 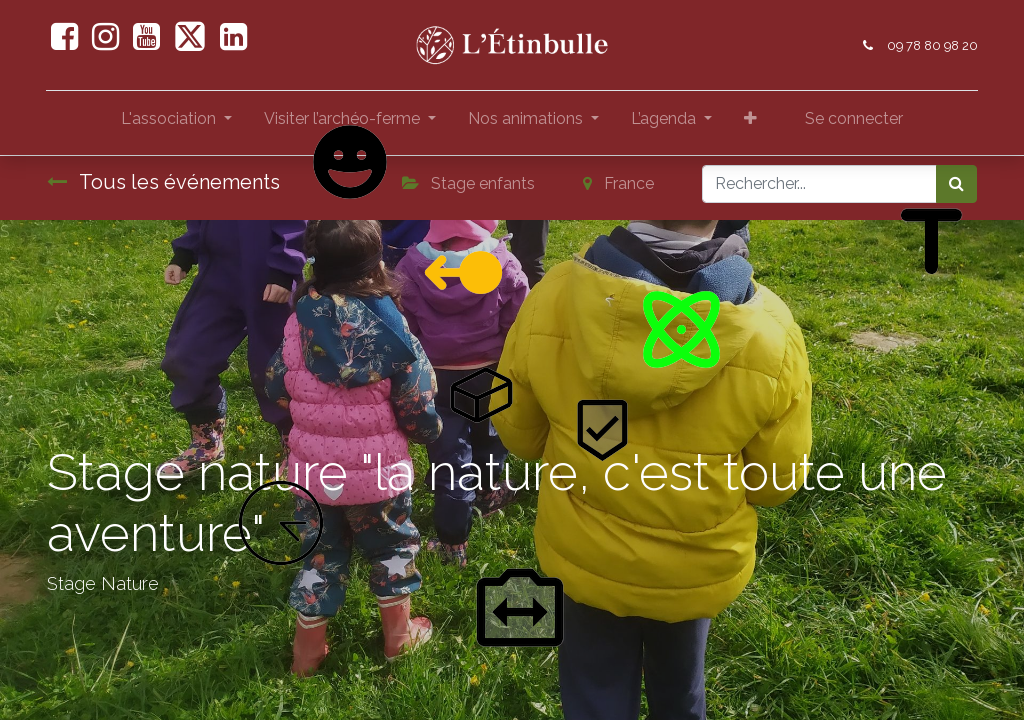 I want to click on swipe left to dismiss or navigate, so click(x=463, y=272).